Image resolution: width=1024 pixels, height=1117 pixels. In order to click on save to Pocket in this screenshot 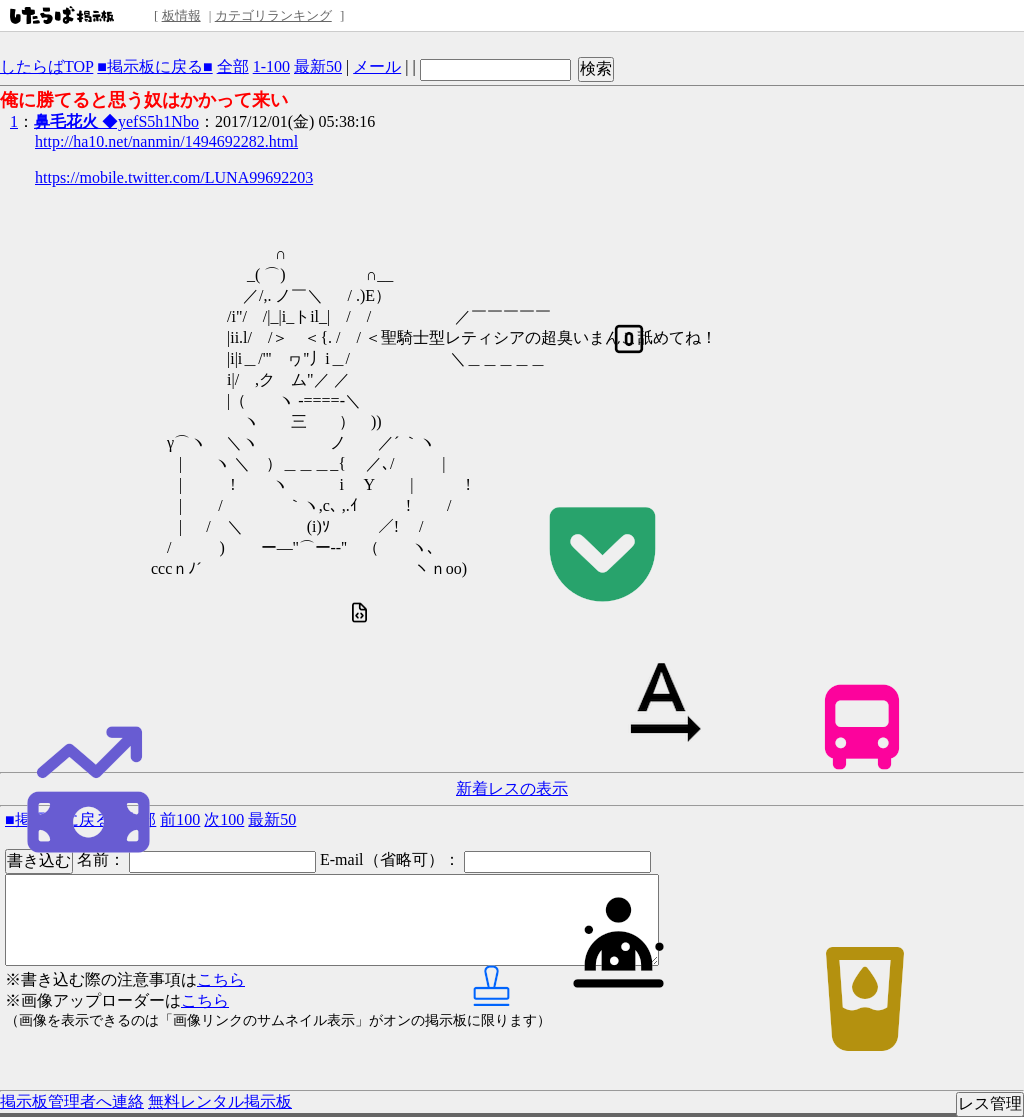, I will do `click(602, 552)`.